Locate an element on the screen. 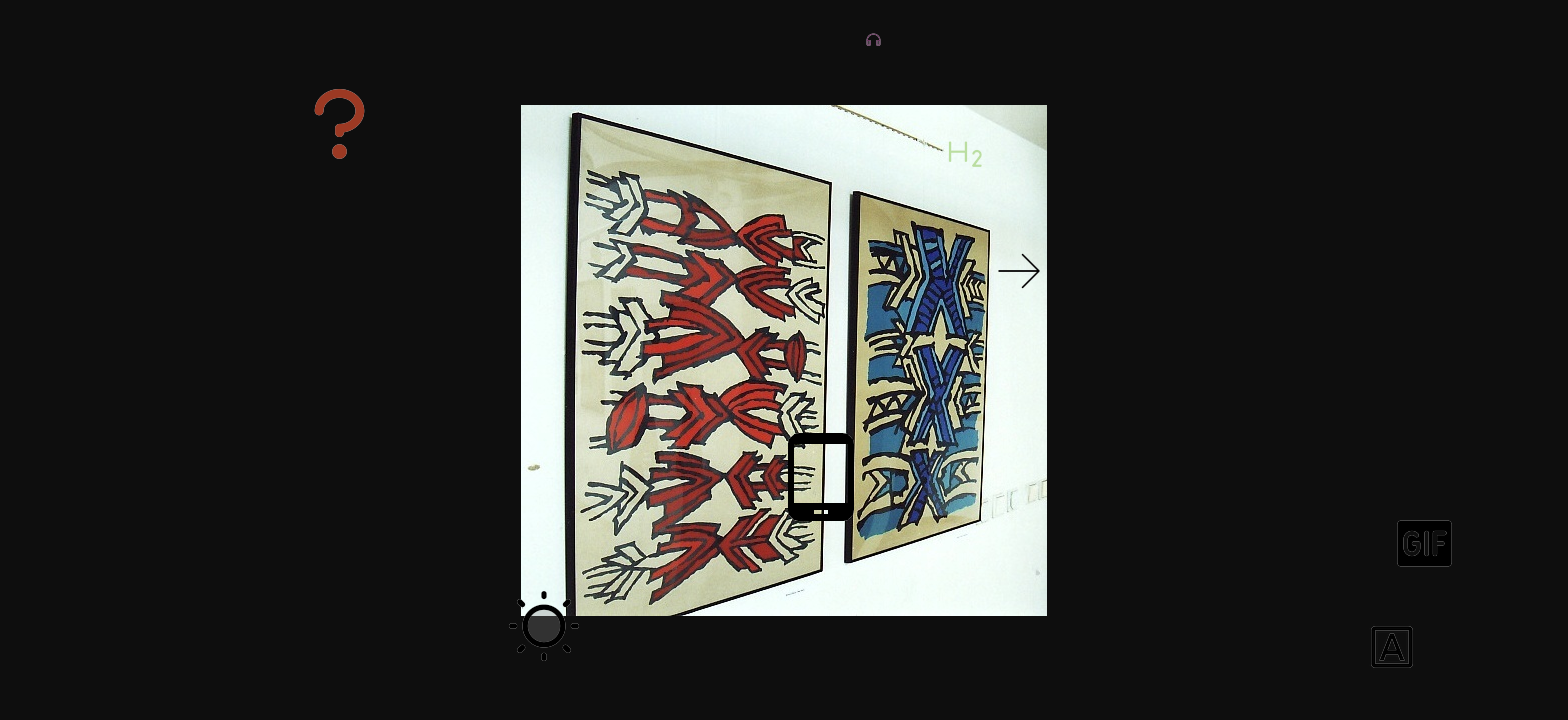 The height and width of the screenshot is (720, 1568). format text as heading level 2 is located at coordinates (963, 153).